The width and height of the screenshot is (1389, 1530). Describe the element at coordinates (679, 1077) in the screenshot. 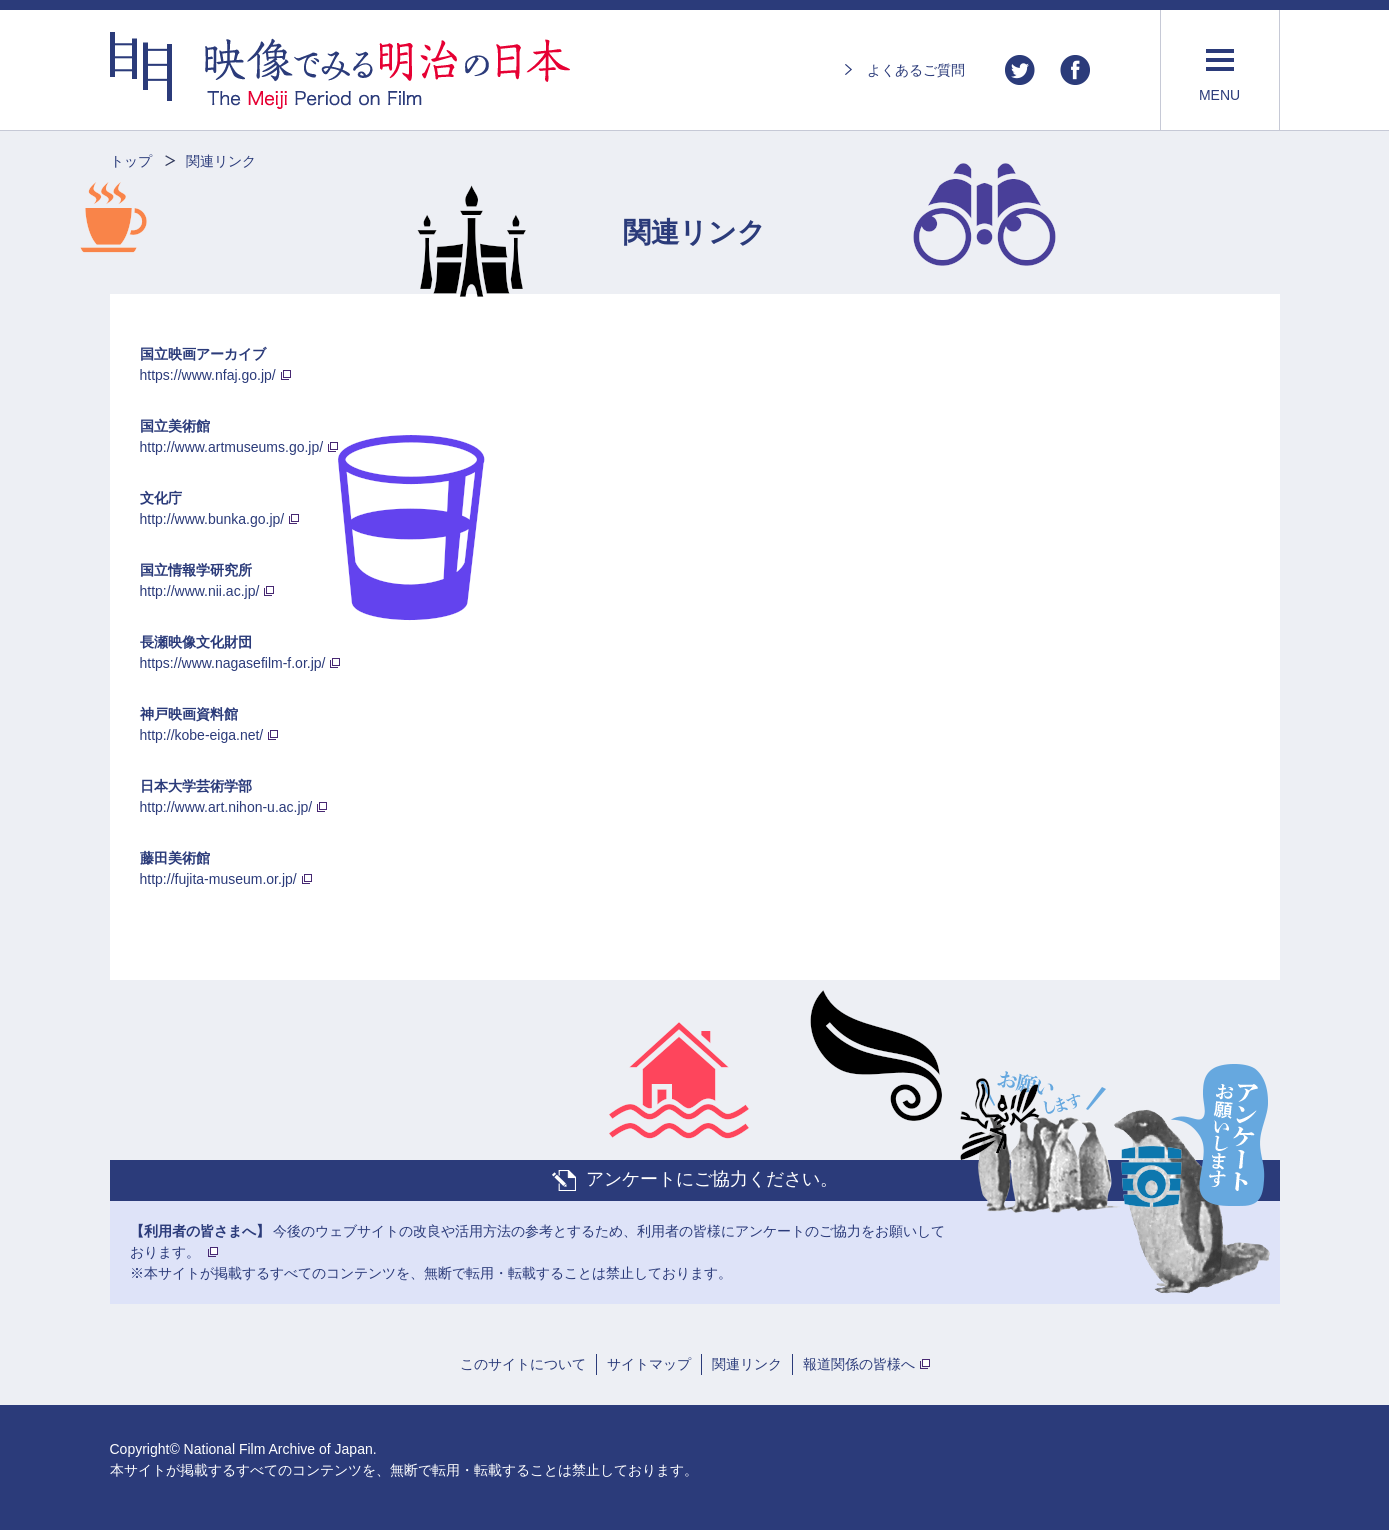

I see `indicates flood warning or alert` at that location.